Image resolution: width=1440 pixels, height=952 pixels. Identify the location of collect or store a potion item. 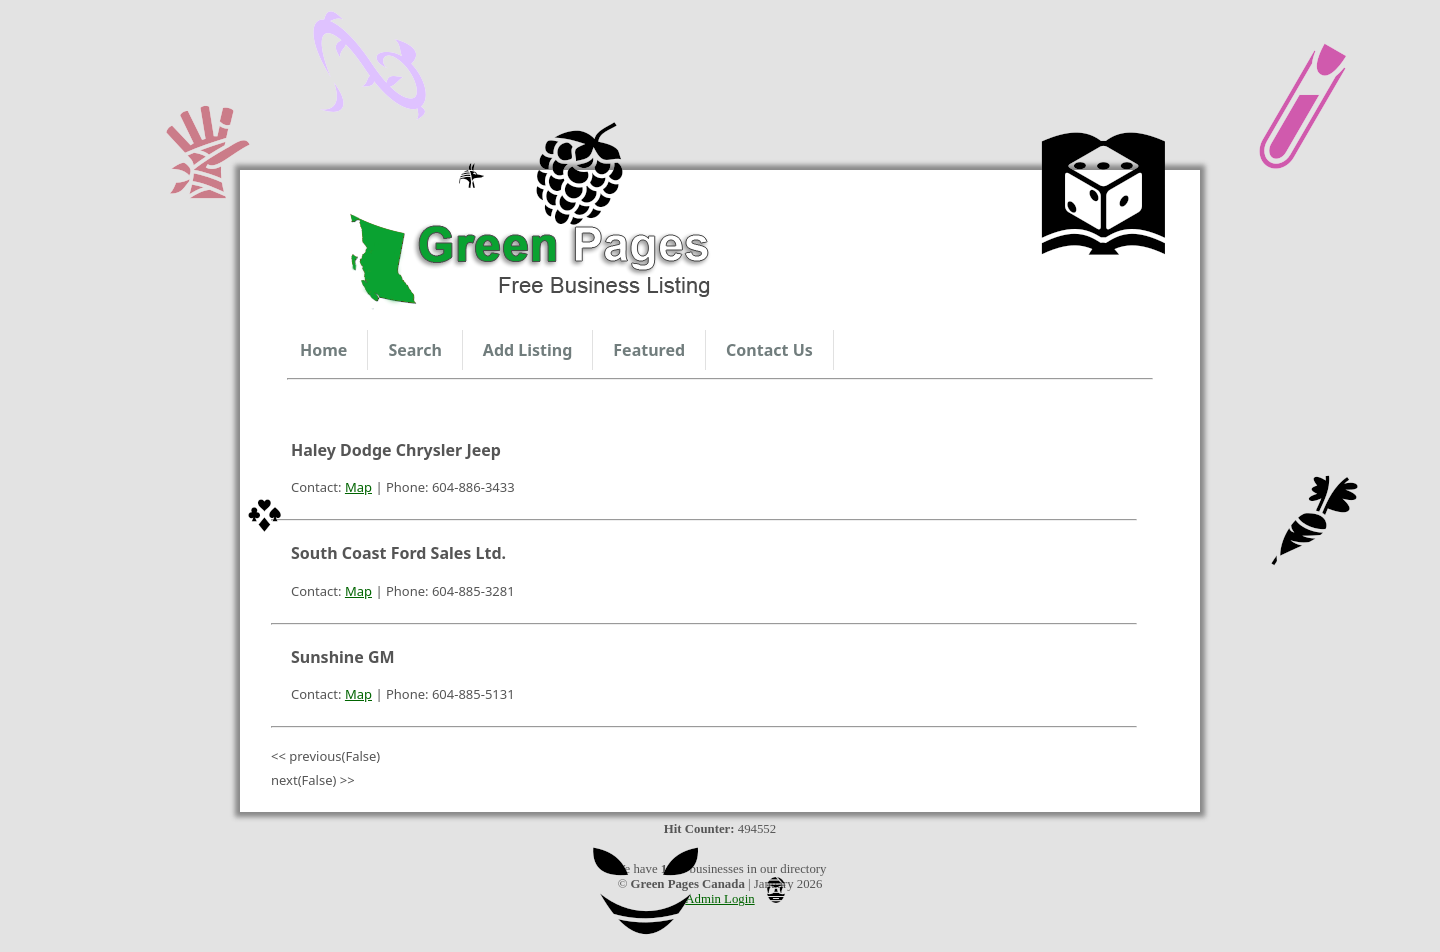
(1300, 107).